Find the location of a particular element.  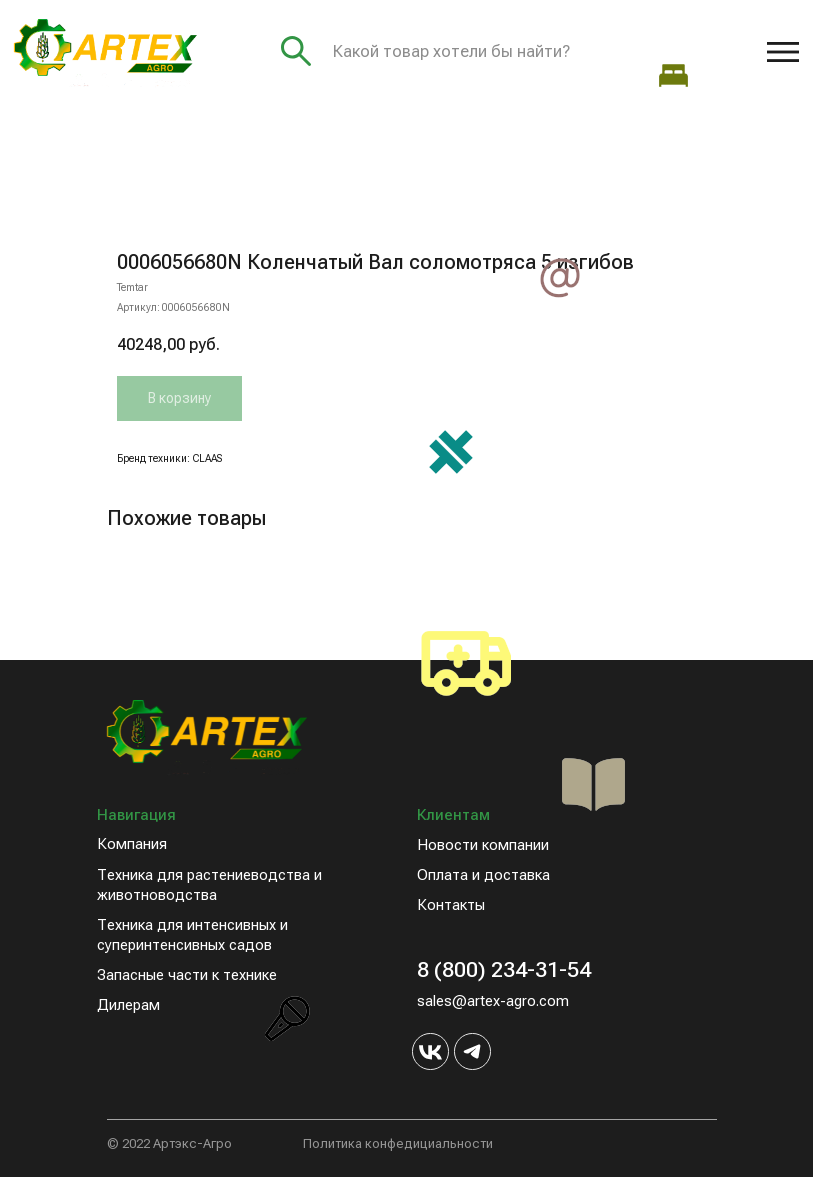

capacitor framework logo is located at coordinates (451, 452).